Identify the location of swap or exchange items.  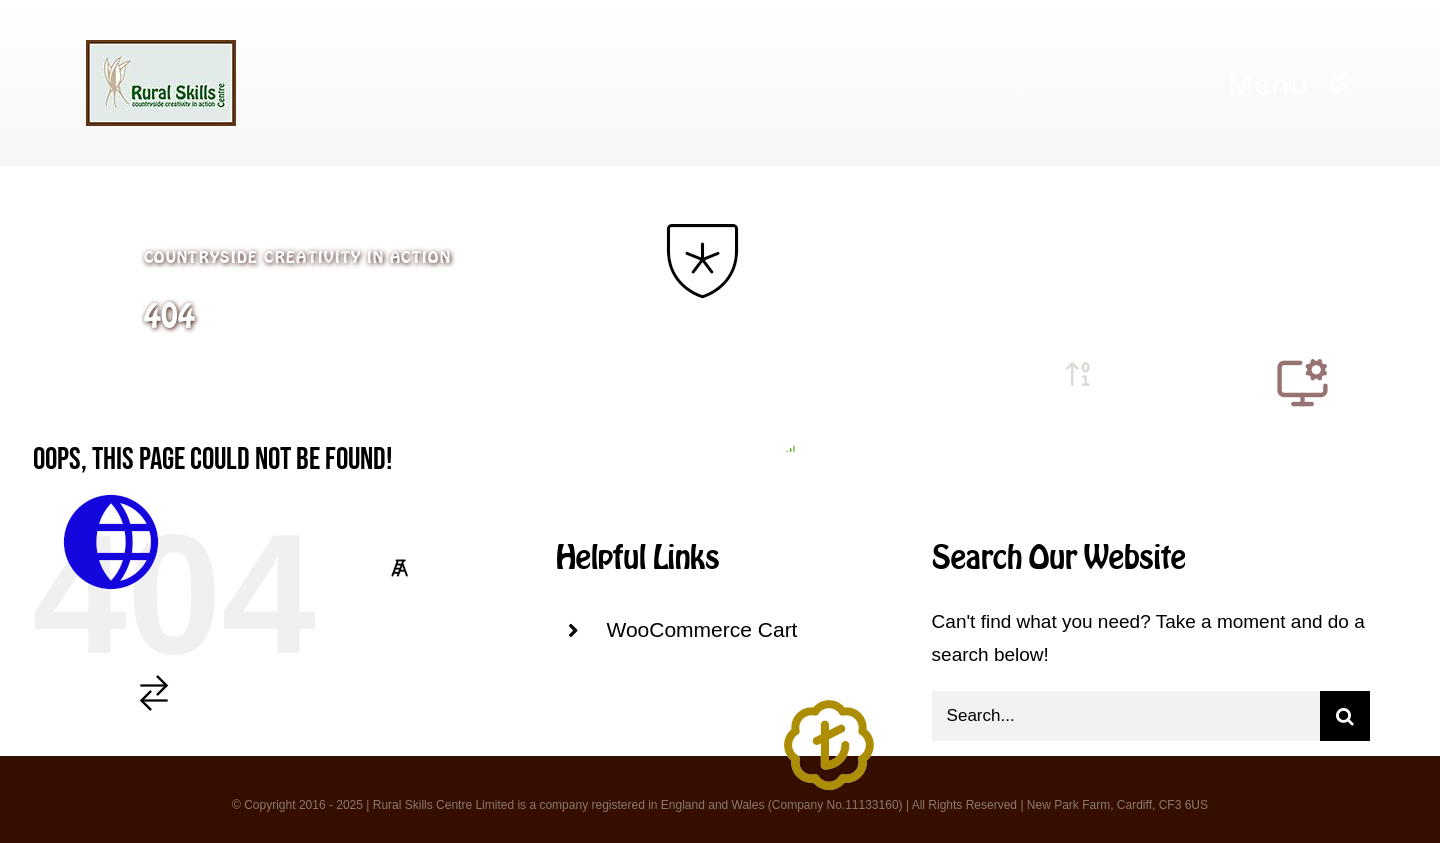
(154, 693).